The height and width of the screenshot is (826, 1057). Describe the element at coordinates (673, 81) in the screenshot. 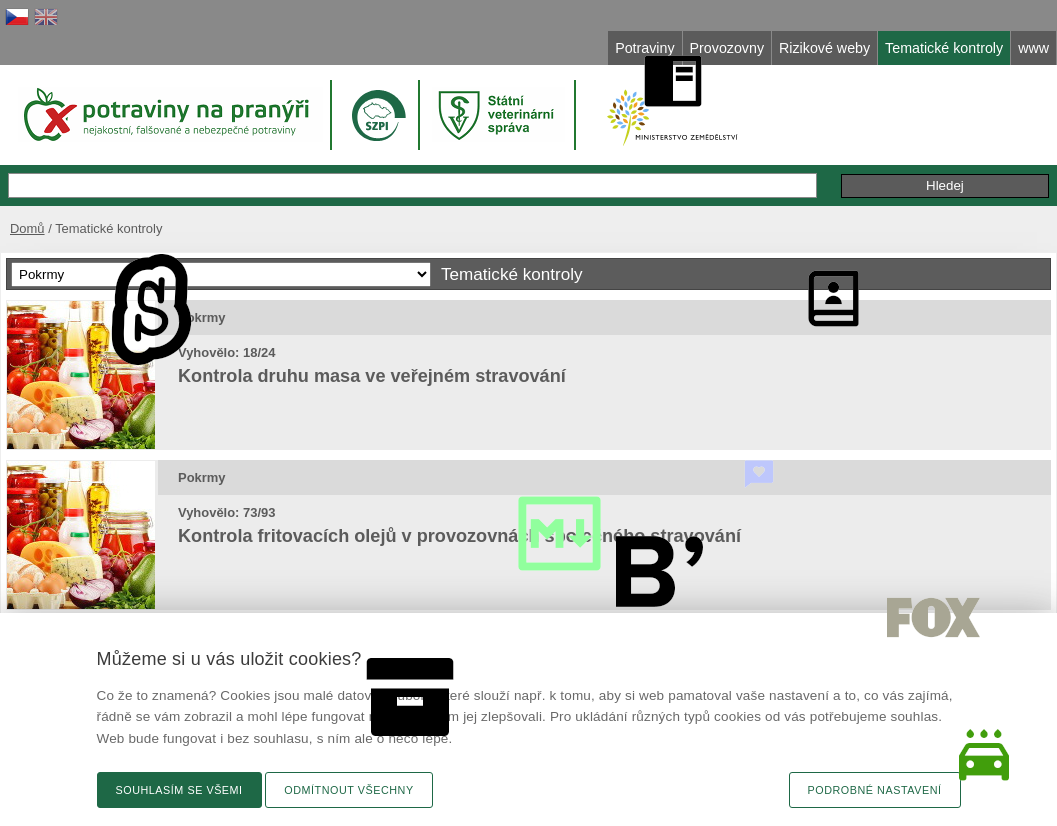

I see `open reading mode or e-reader` at that location.